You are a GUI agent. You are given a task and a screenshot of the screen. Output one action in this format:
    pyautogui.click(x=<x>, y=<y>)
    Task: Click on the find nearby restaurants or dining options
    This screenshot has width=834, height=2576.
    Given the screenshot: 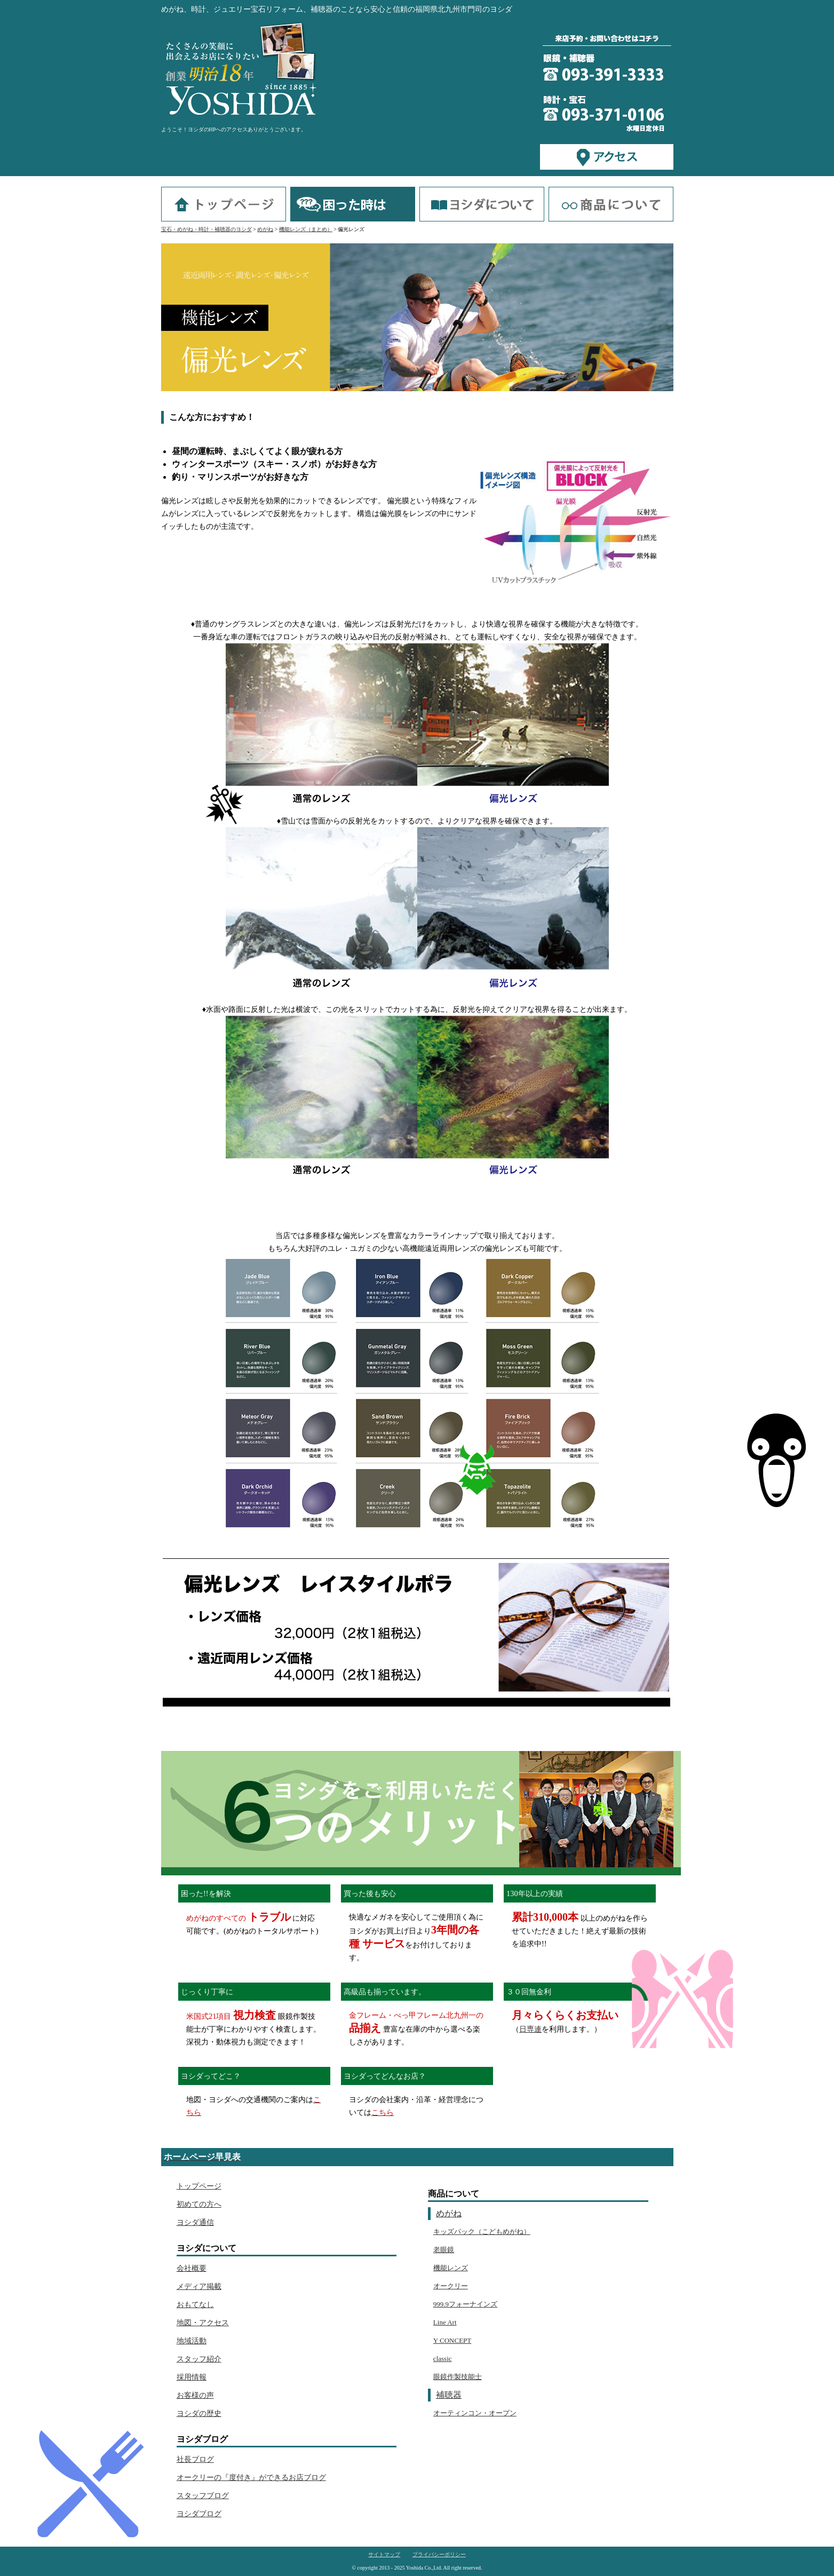 What is the action you would take?
    pyautogui.click(x=91, y=2483)
    